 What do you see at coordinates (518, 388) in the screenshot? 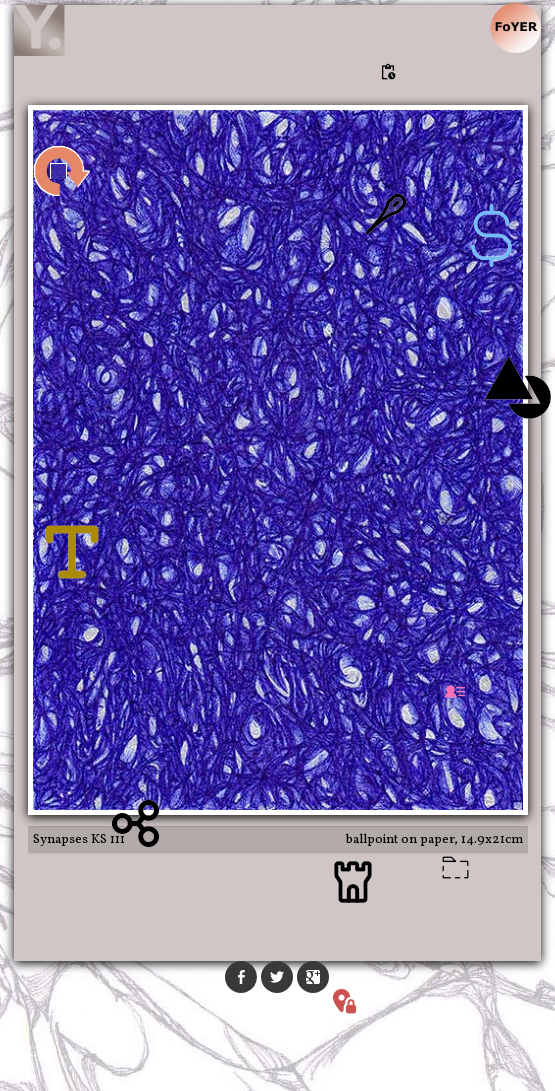
I see `access shape tools or drawing options` at bounding box center [518, 388].